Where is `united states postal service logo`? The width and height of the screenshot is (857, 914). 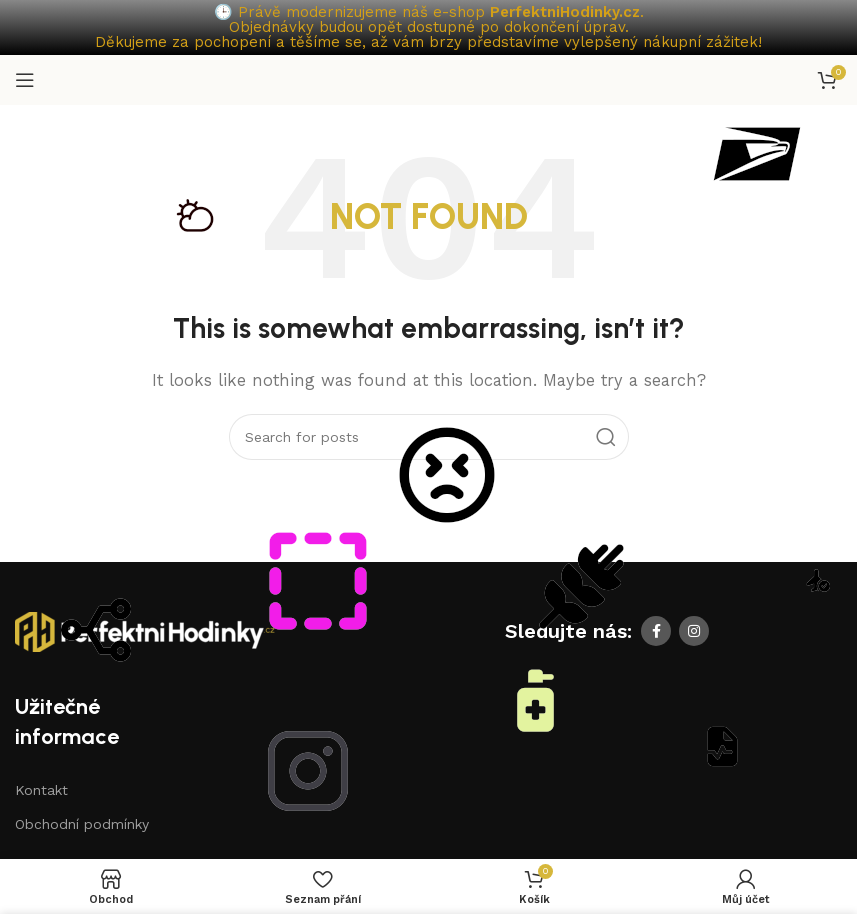
united states postal service logo is located at coordinates (757, 154).